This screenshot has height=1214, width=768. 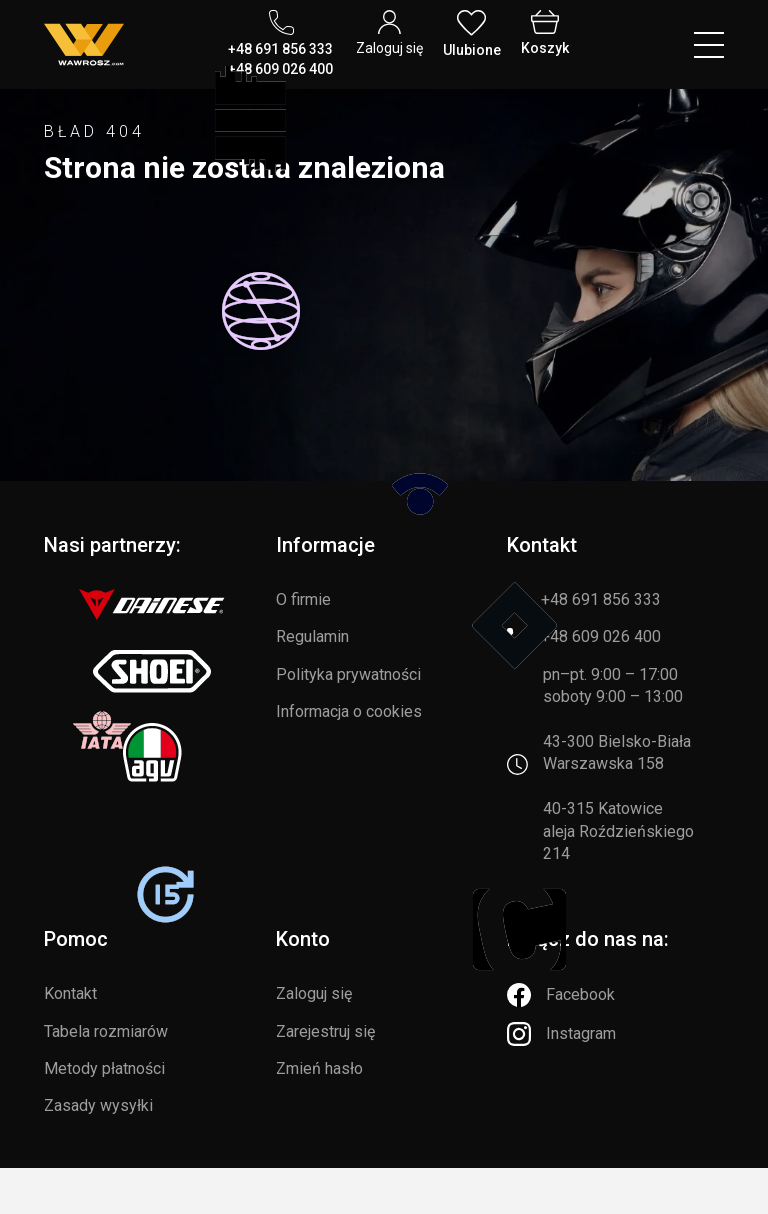 What do you see at coordinates (519, 929) in the screenshot?
I see `contao CMS logo` at bounding box center [519, 929].